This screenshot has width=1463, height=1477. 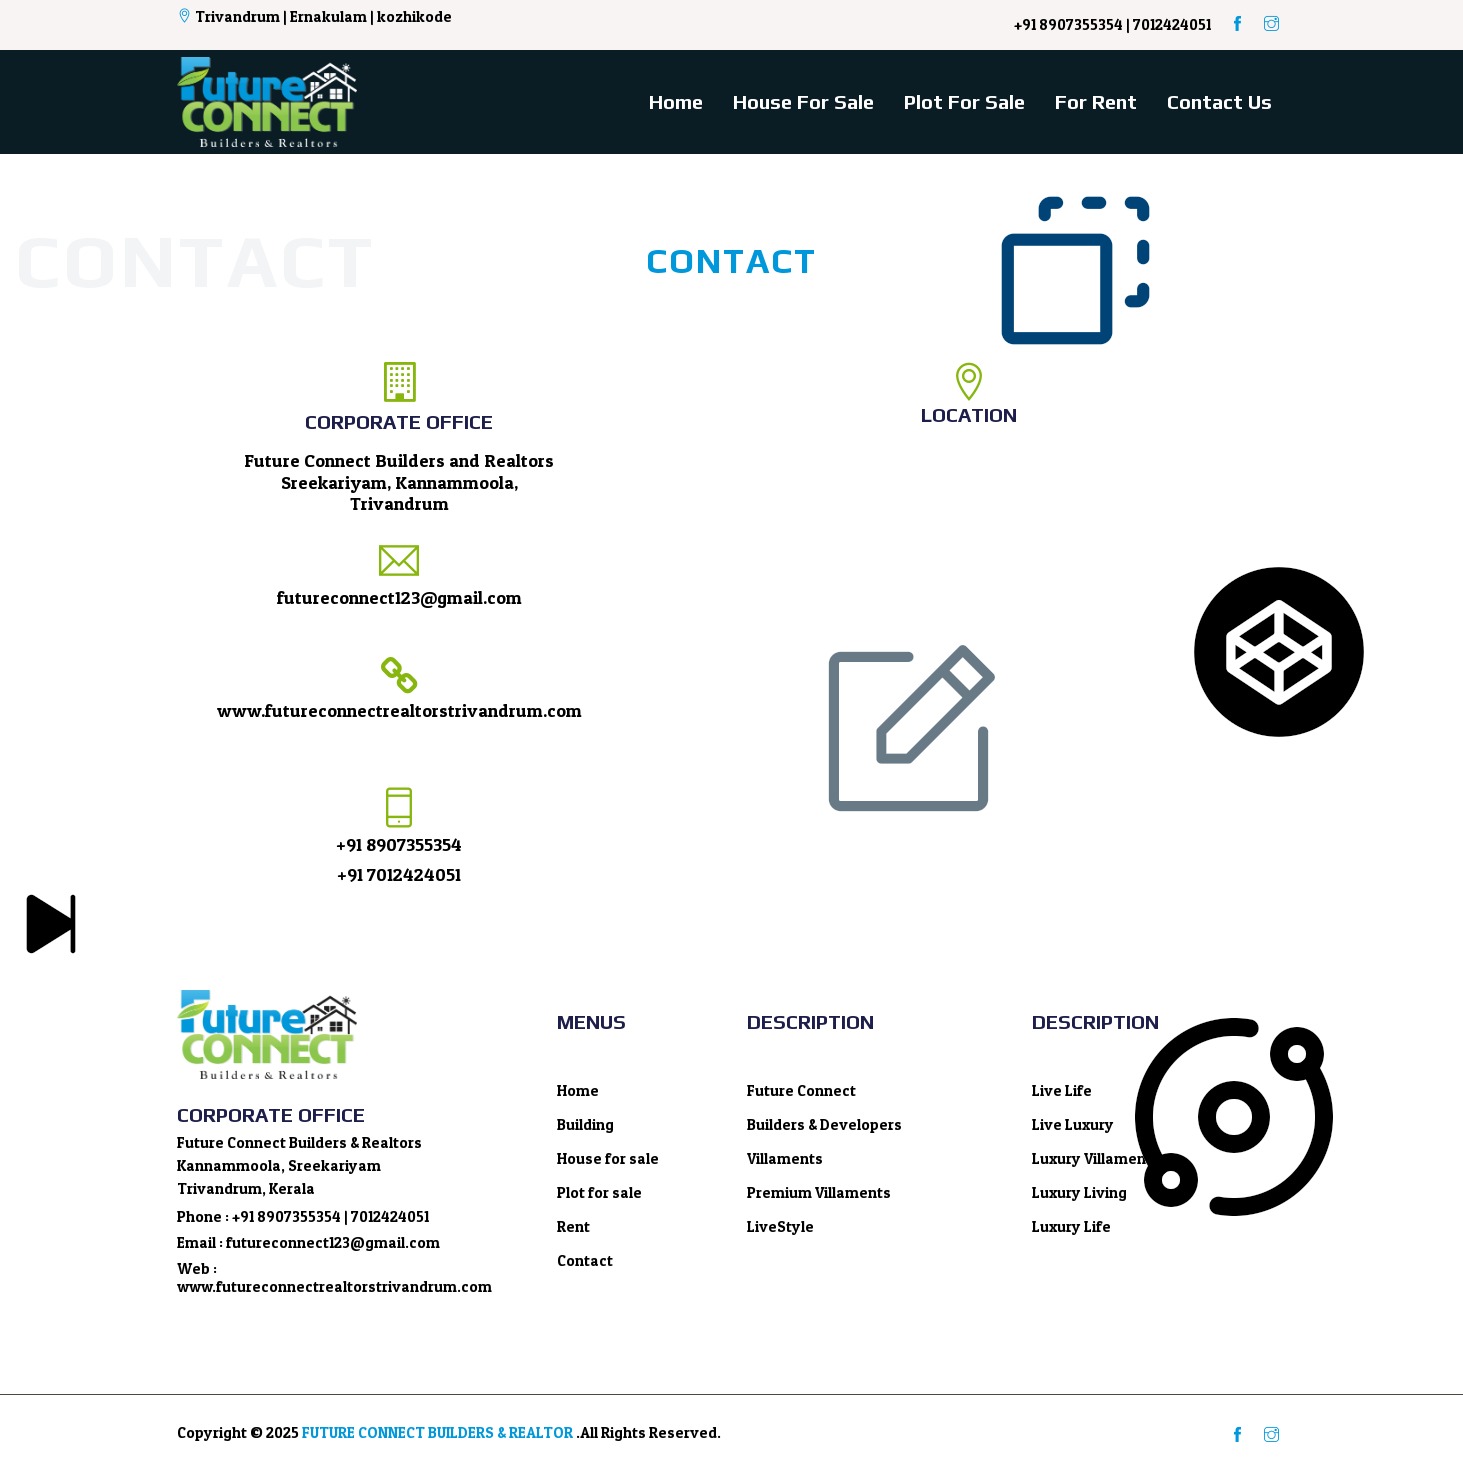 What do you see at coordinates (1279, 652) in the screenshot?
I see `open CodePen website or app` at bounding box center [1279, 652].